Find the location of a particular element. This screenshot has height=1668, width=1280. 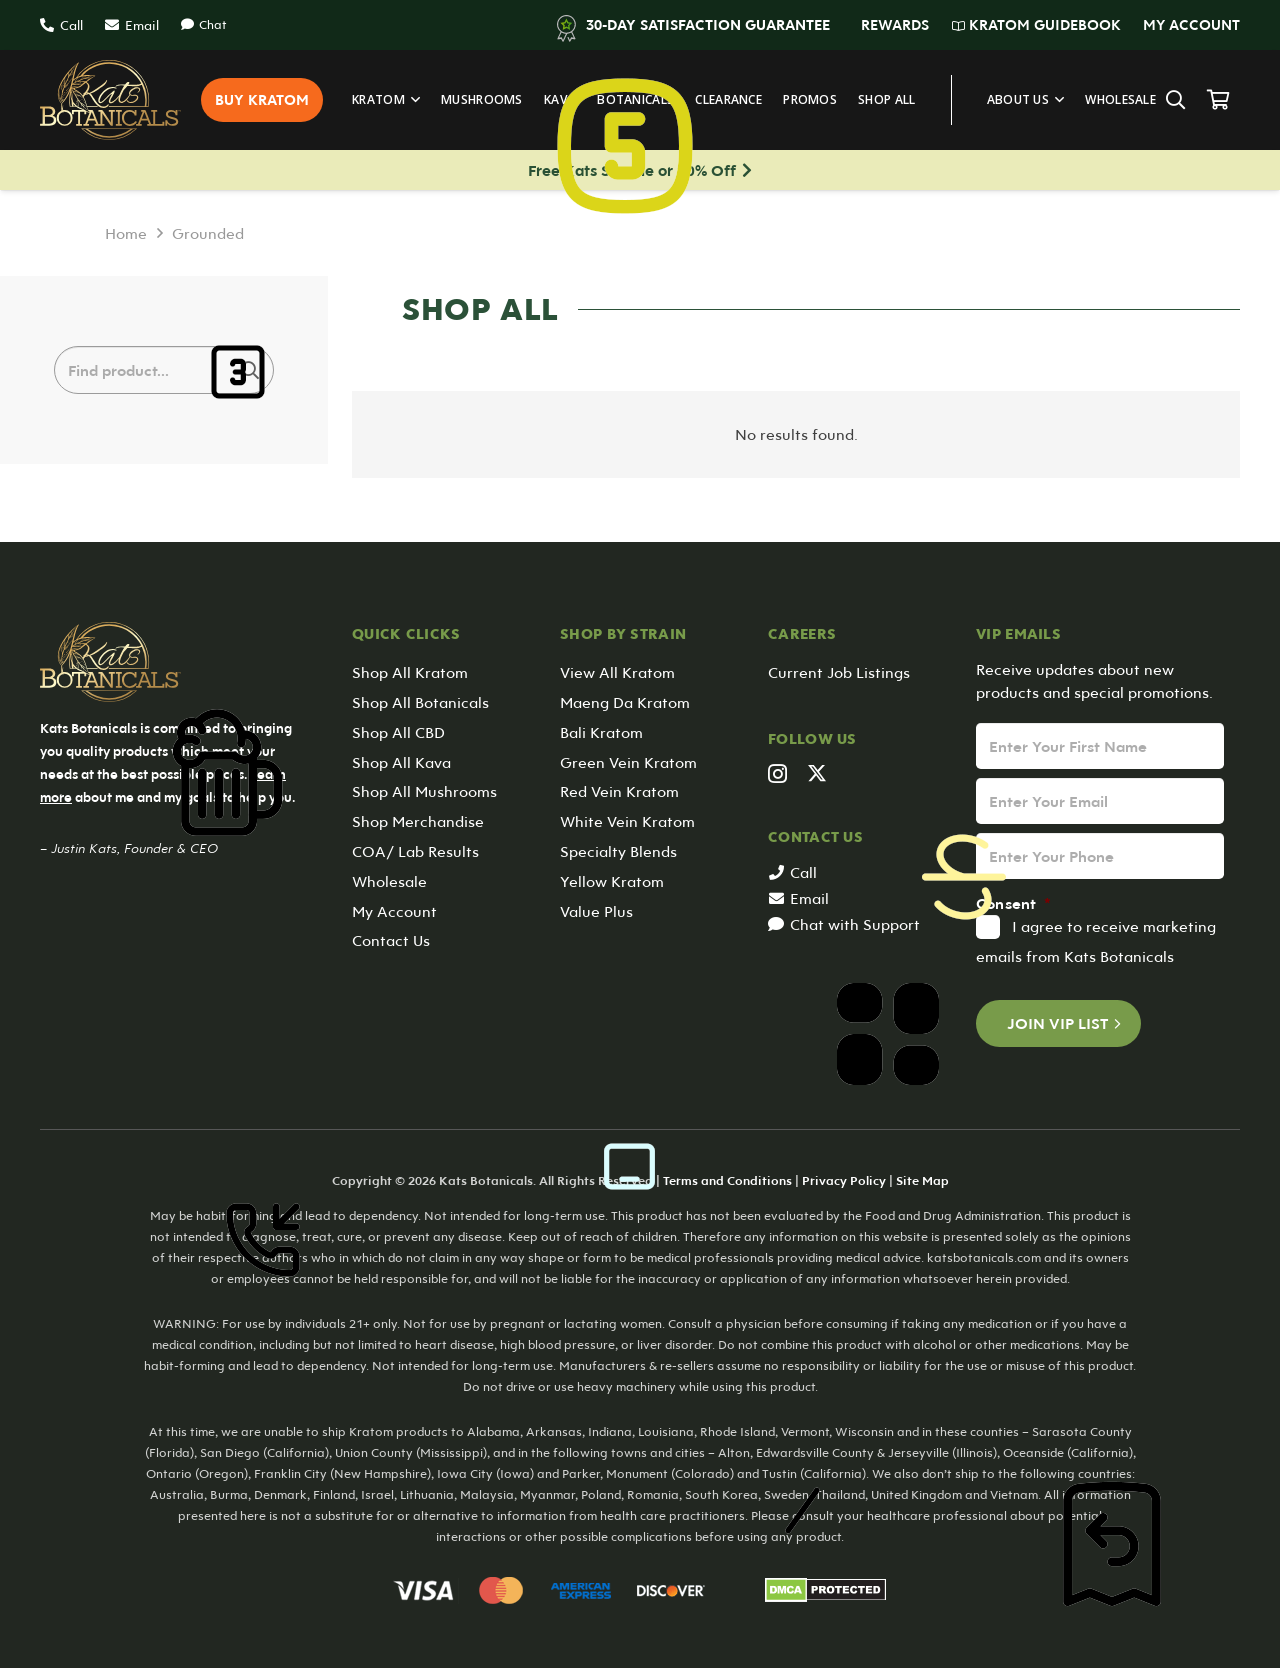

request a refund for a purchase is located at coordinates (1112, 1544).